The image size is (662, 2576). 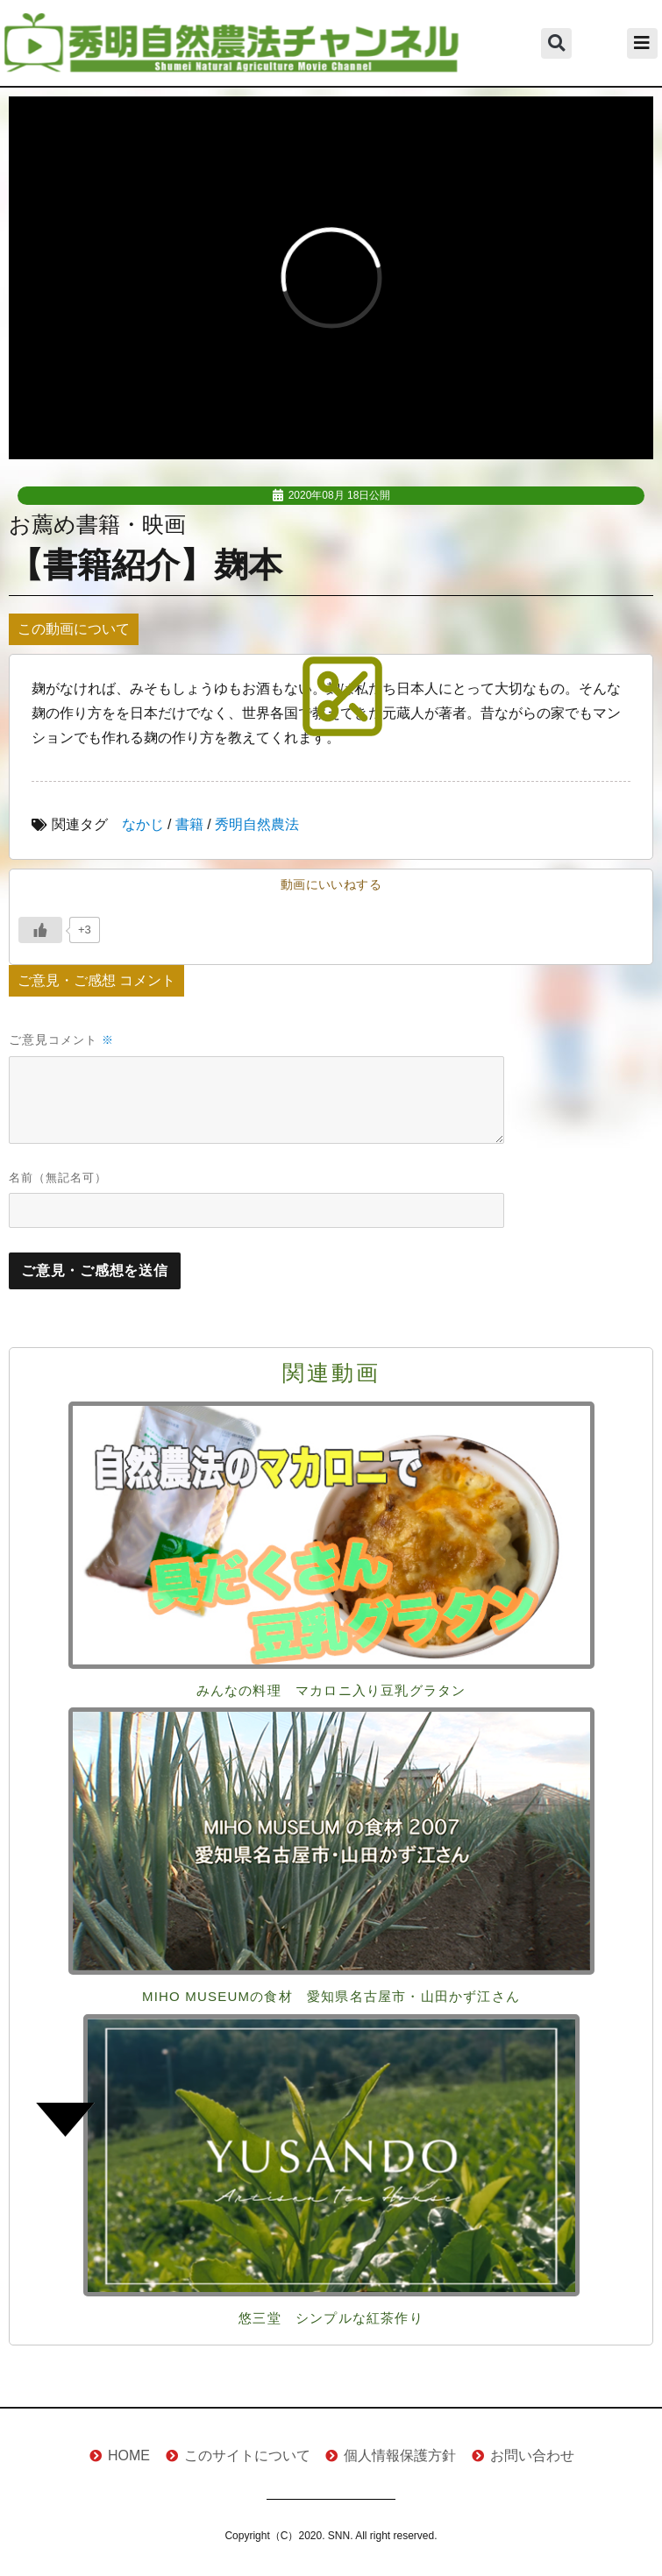 What do you see at coordinates (65, 2119) in the screenshot?
I see `expand a dropdown menu` at bounding box center [65, 2119].